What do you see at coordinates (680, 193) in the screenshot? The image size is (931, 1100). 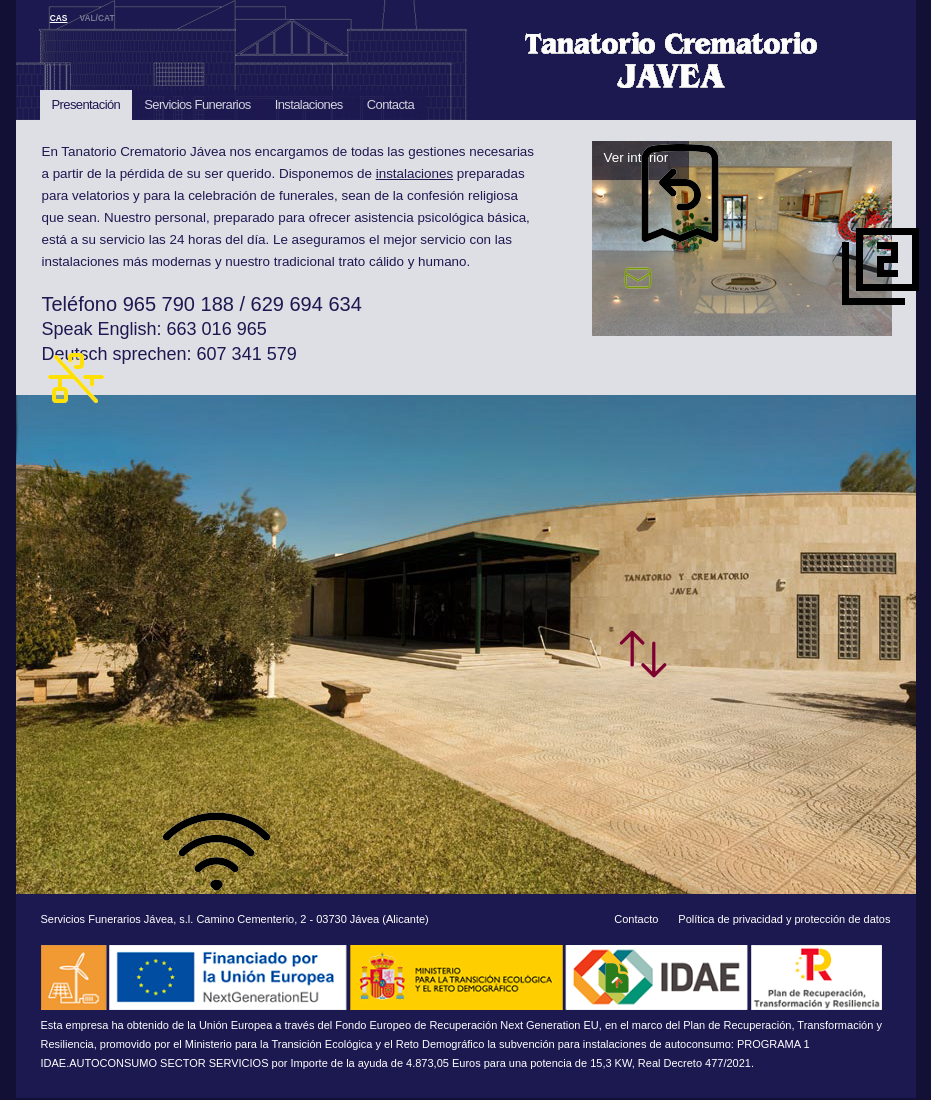 I see `request a refund for a purchase` at bounding box center [680, 193].